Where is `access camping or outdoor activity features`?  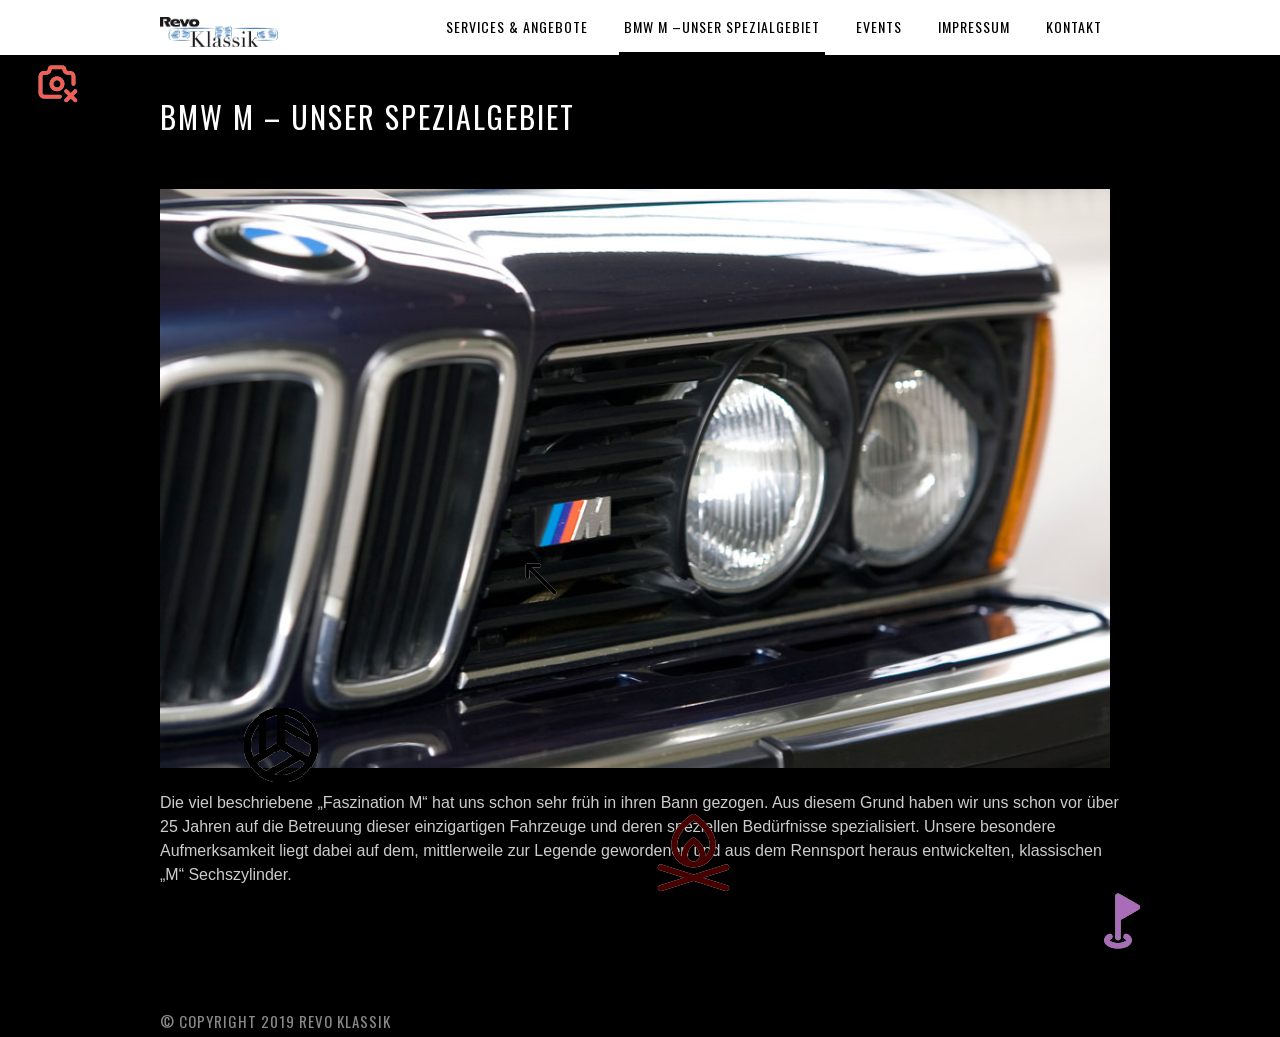
access camping or outdoor activity features is located at coordinates (693, 852).